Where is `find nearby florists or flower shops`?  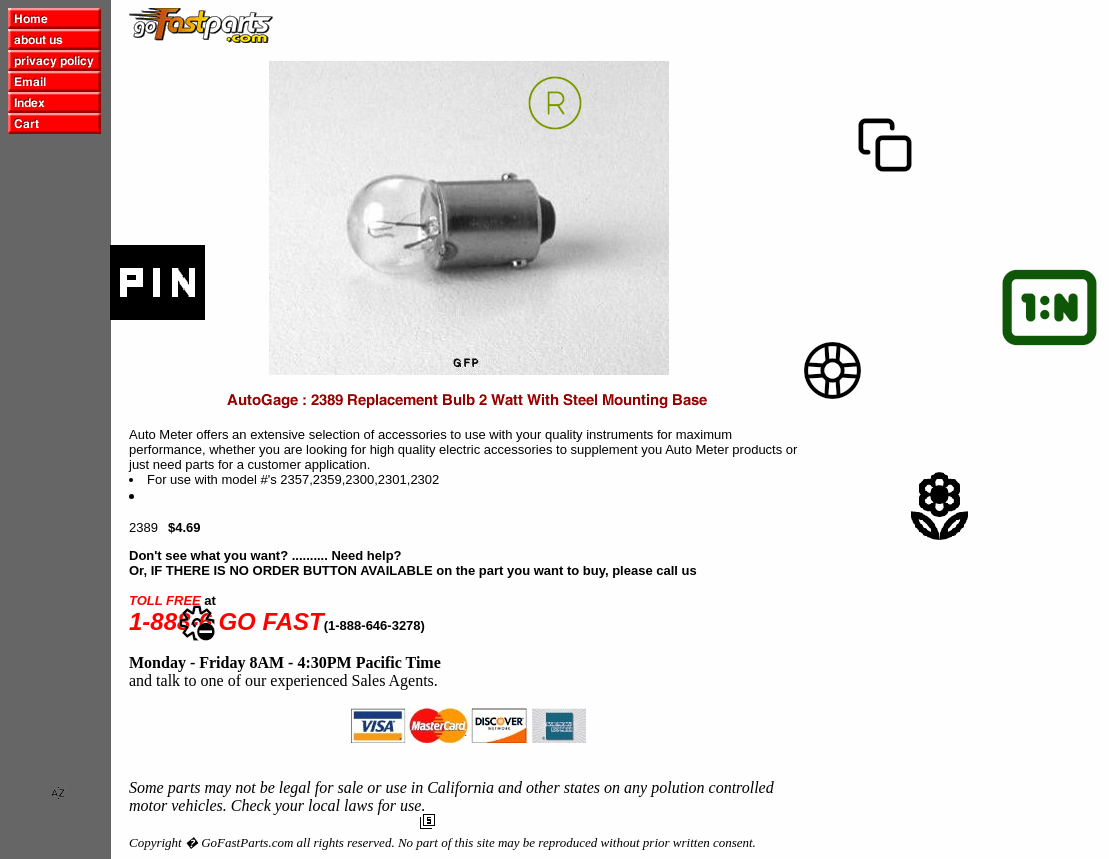
find nearby florists or flower shops is located at coordinates (939, 507).